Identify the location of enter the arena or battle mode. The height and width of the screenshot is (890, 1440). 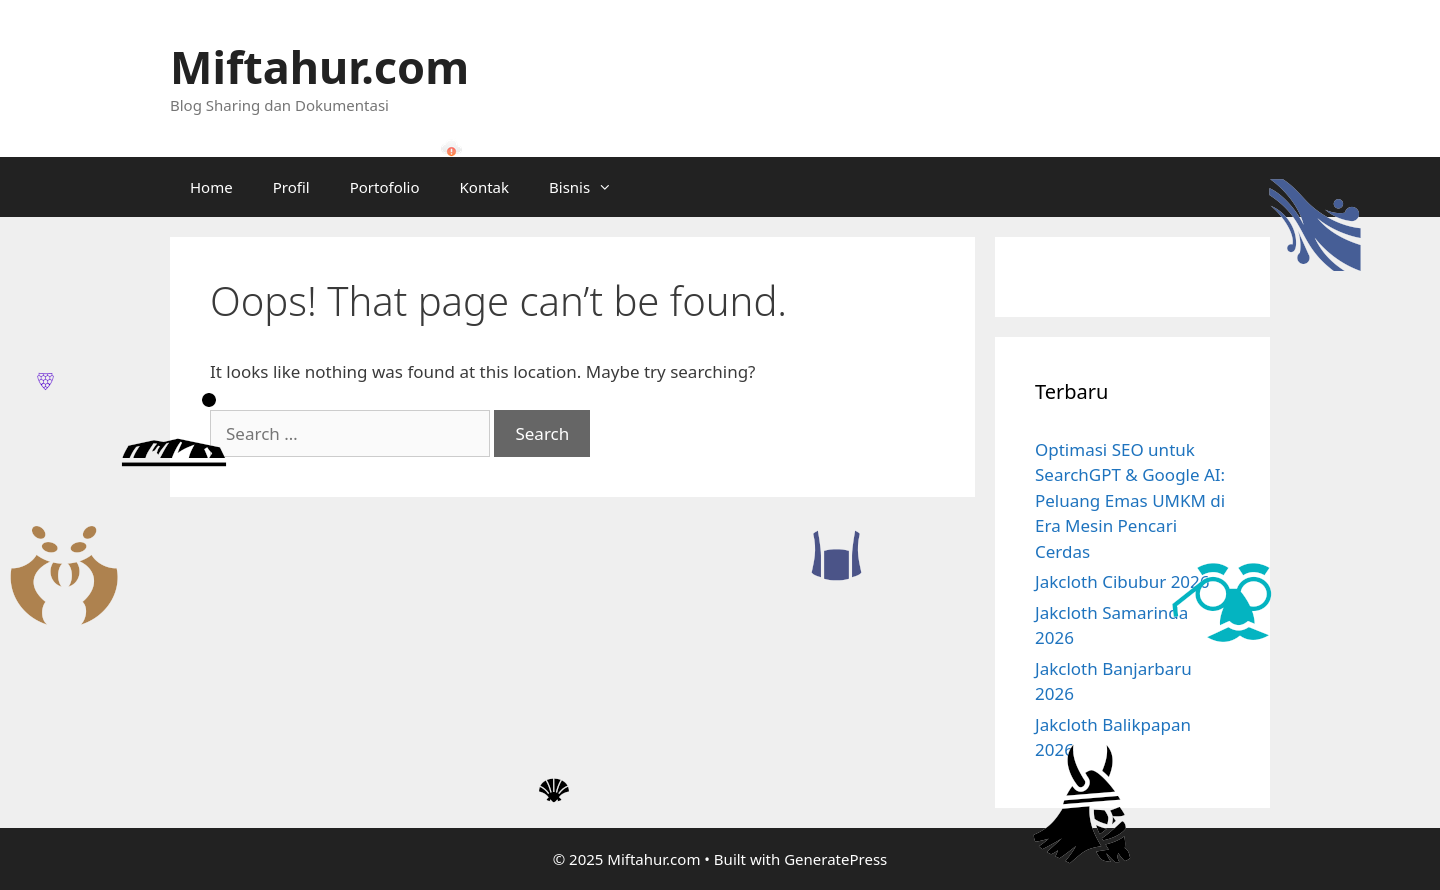
(836, 555).